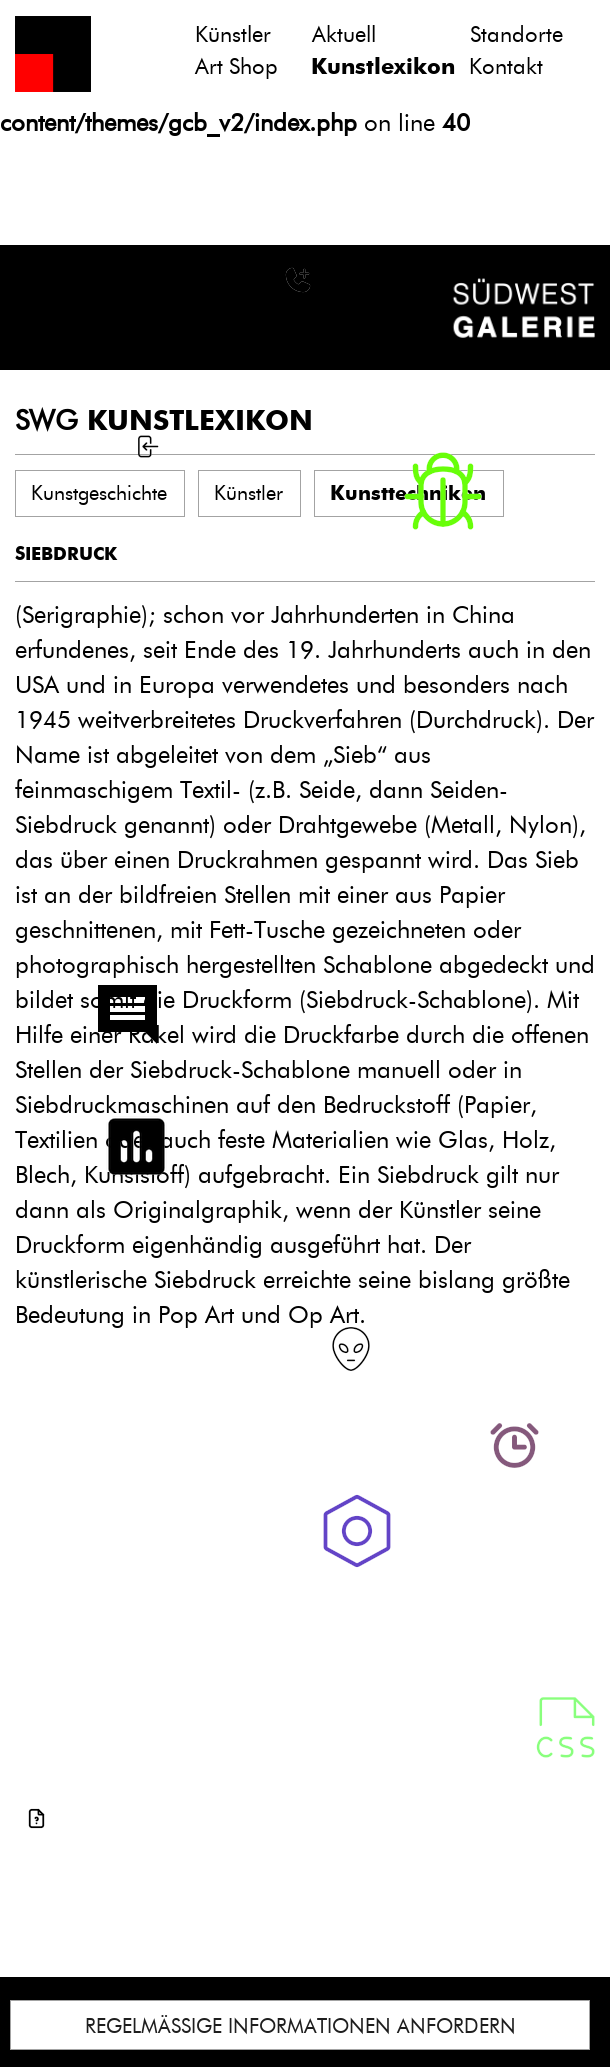 This screenshot has width=610, height=2067. What do you see at coordinates (443, 491) in the screenshot?
I see `report a bug or issue` at bounding box center [443, 491].